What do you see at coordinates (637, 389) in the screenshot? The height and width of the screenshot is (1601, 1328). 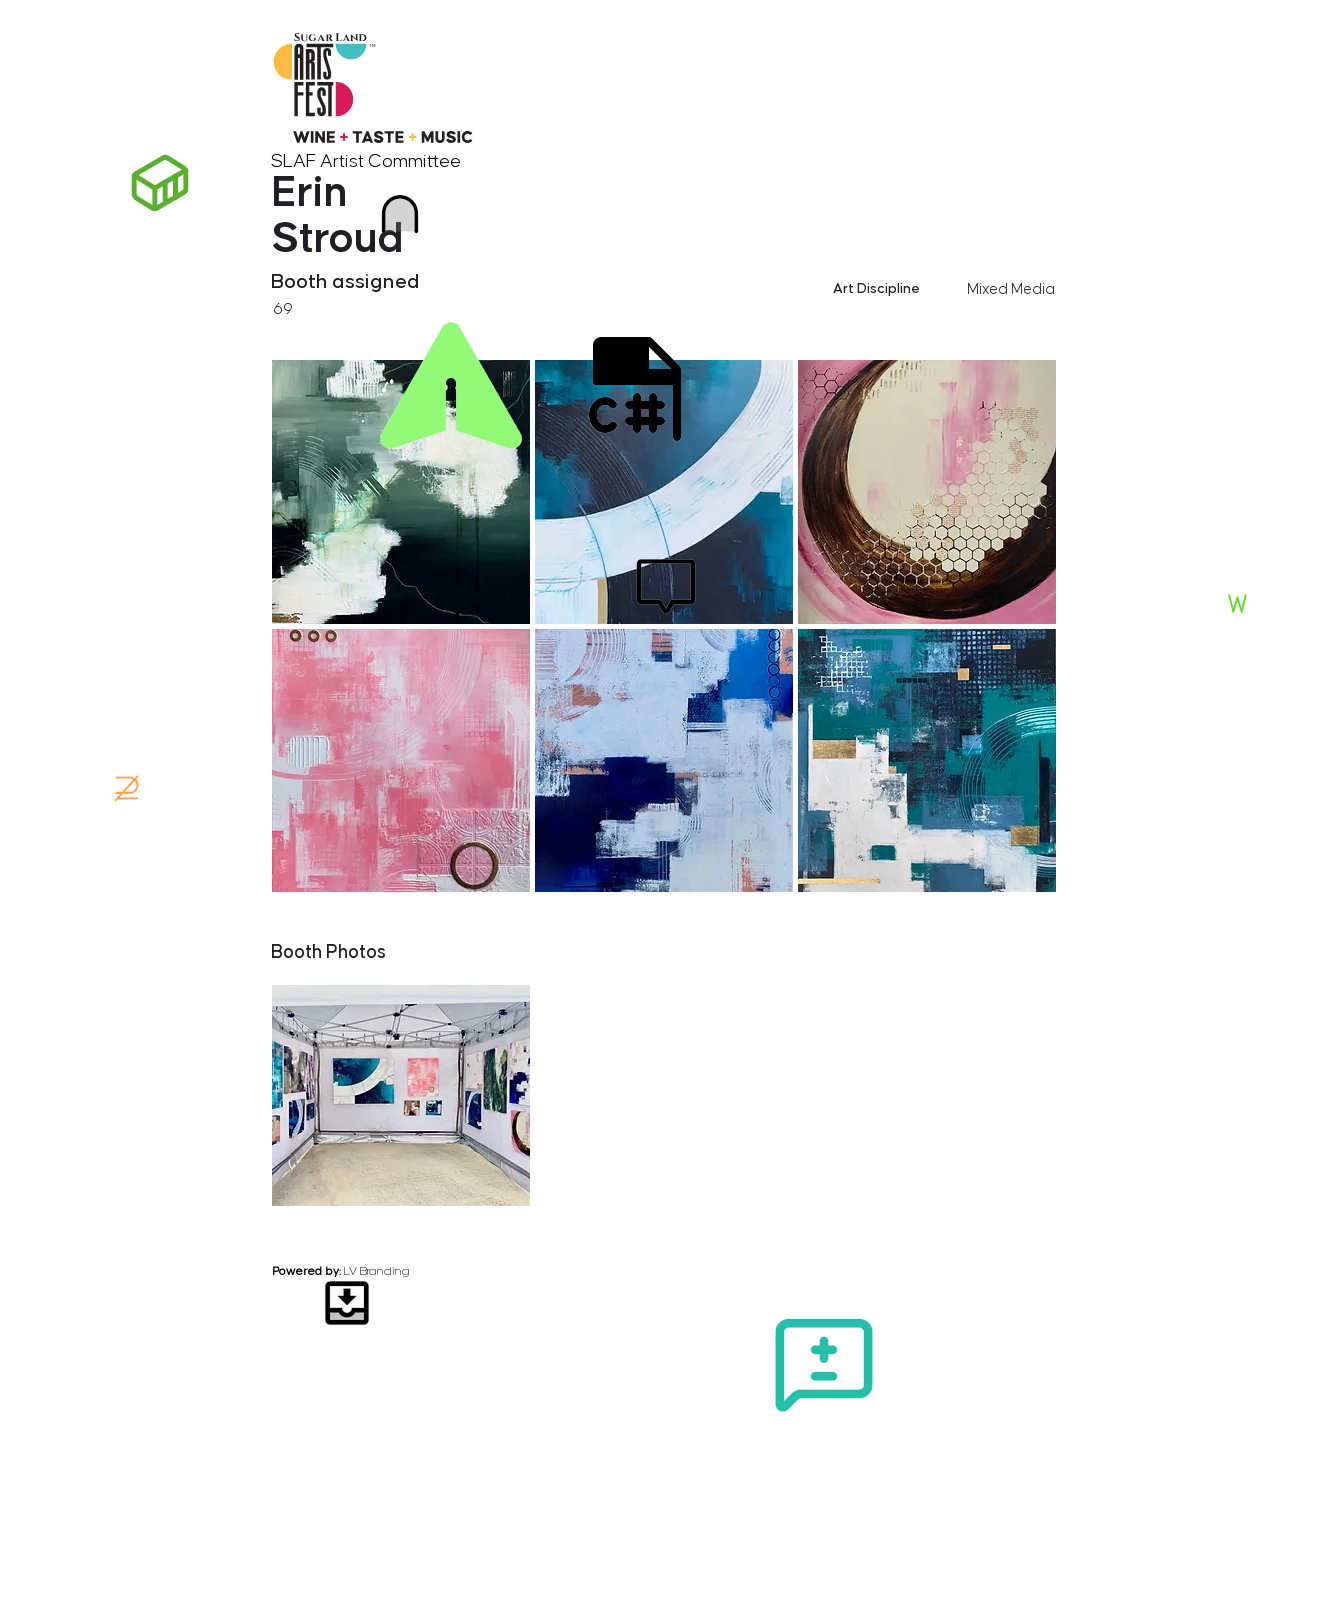 I see `open a C# source code file` at bounding box center [637, 389].